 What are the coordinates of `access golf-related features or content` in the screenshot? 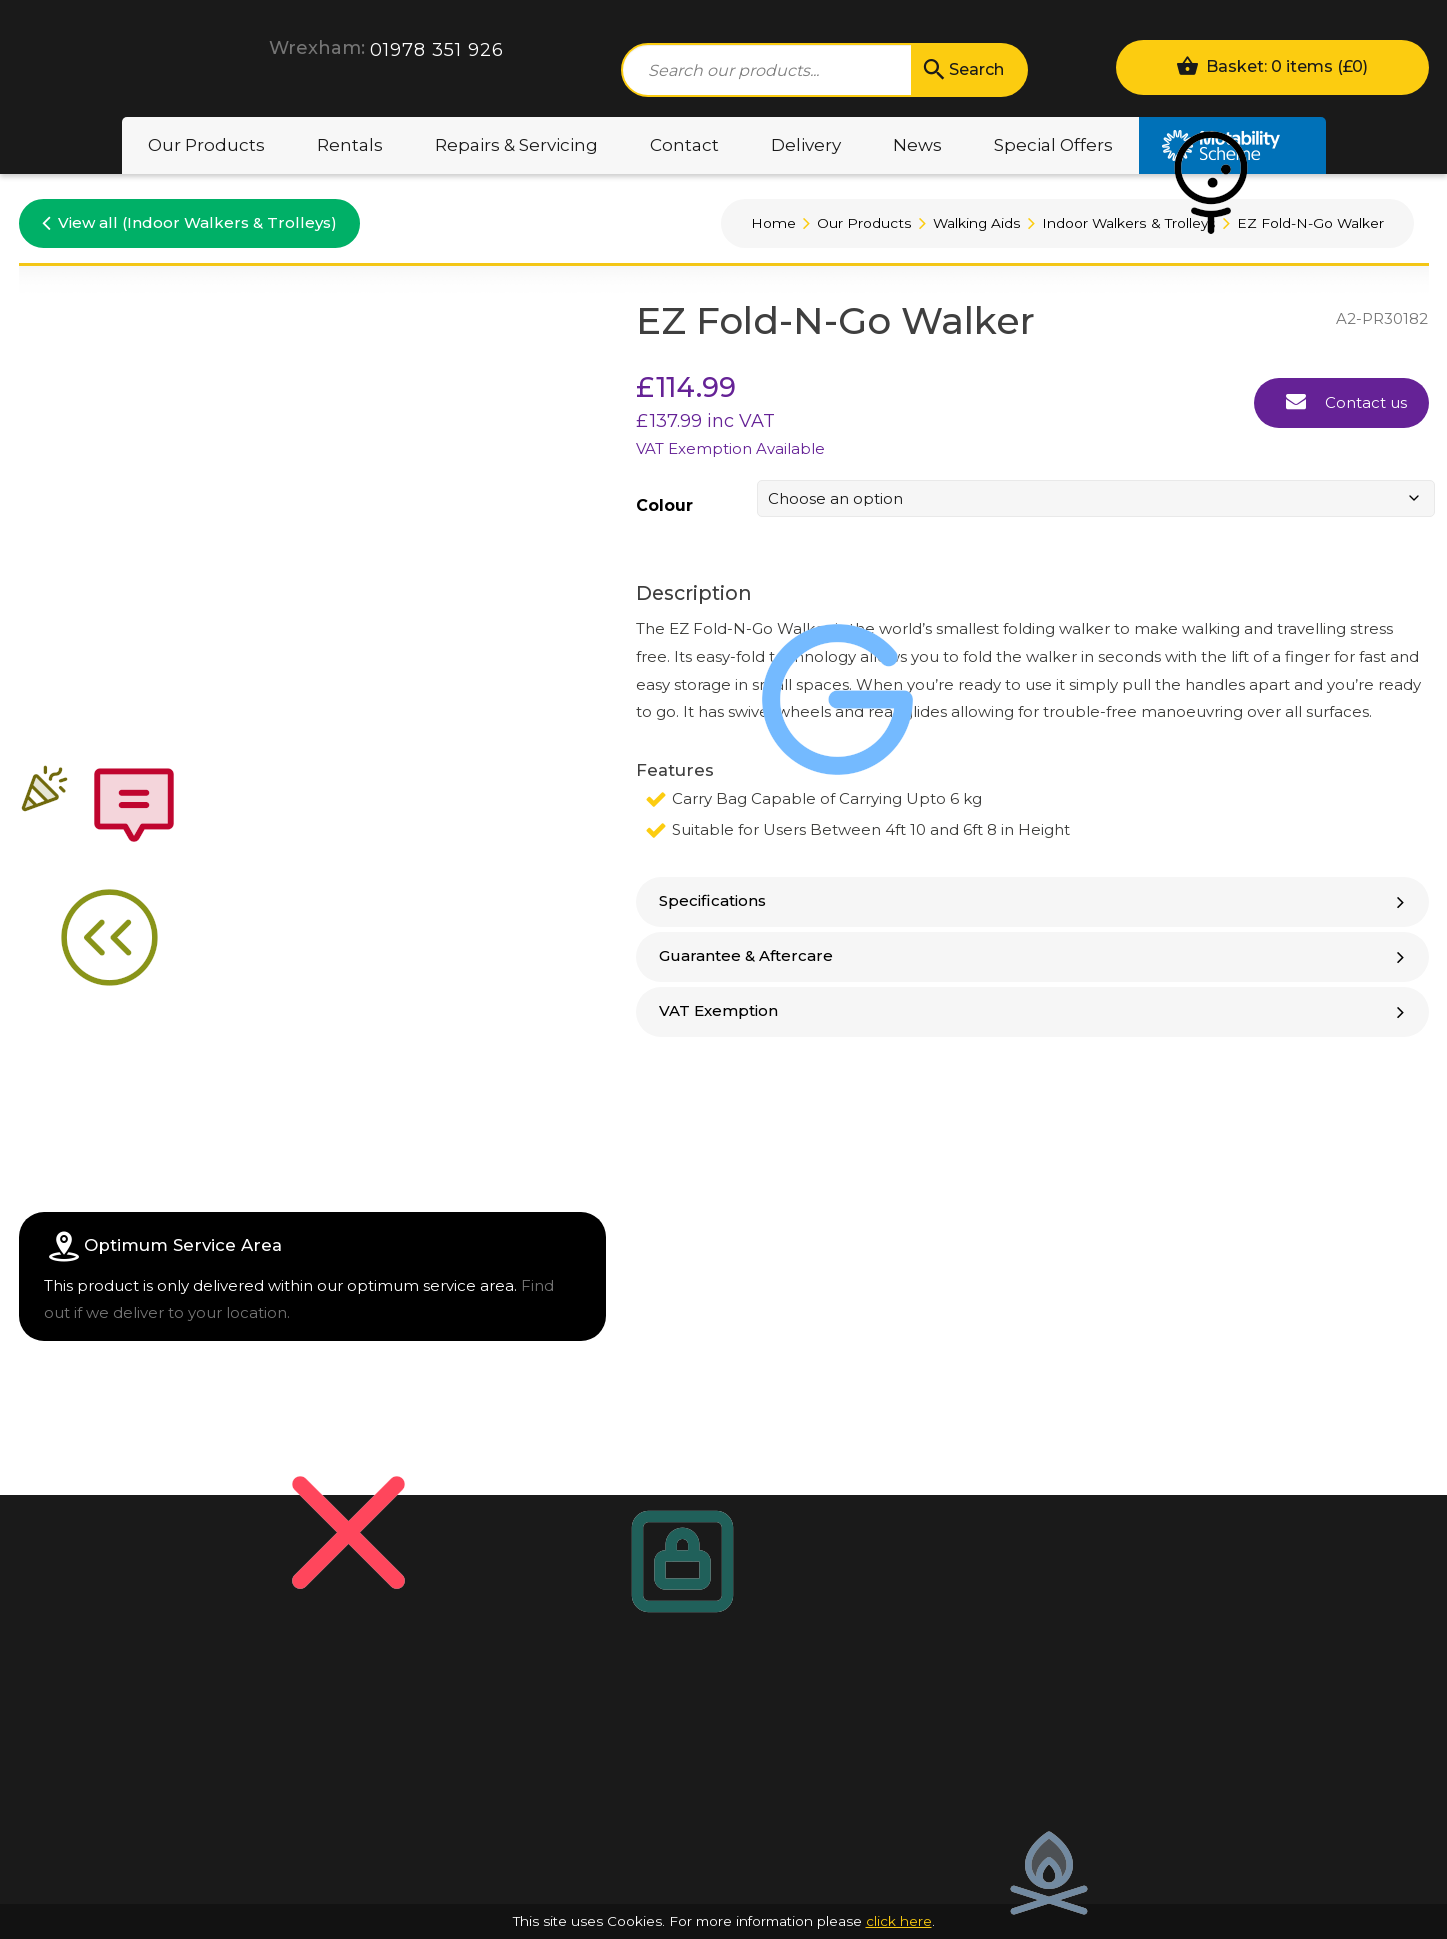 It's located at (1211, 181).